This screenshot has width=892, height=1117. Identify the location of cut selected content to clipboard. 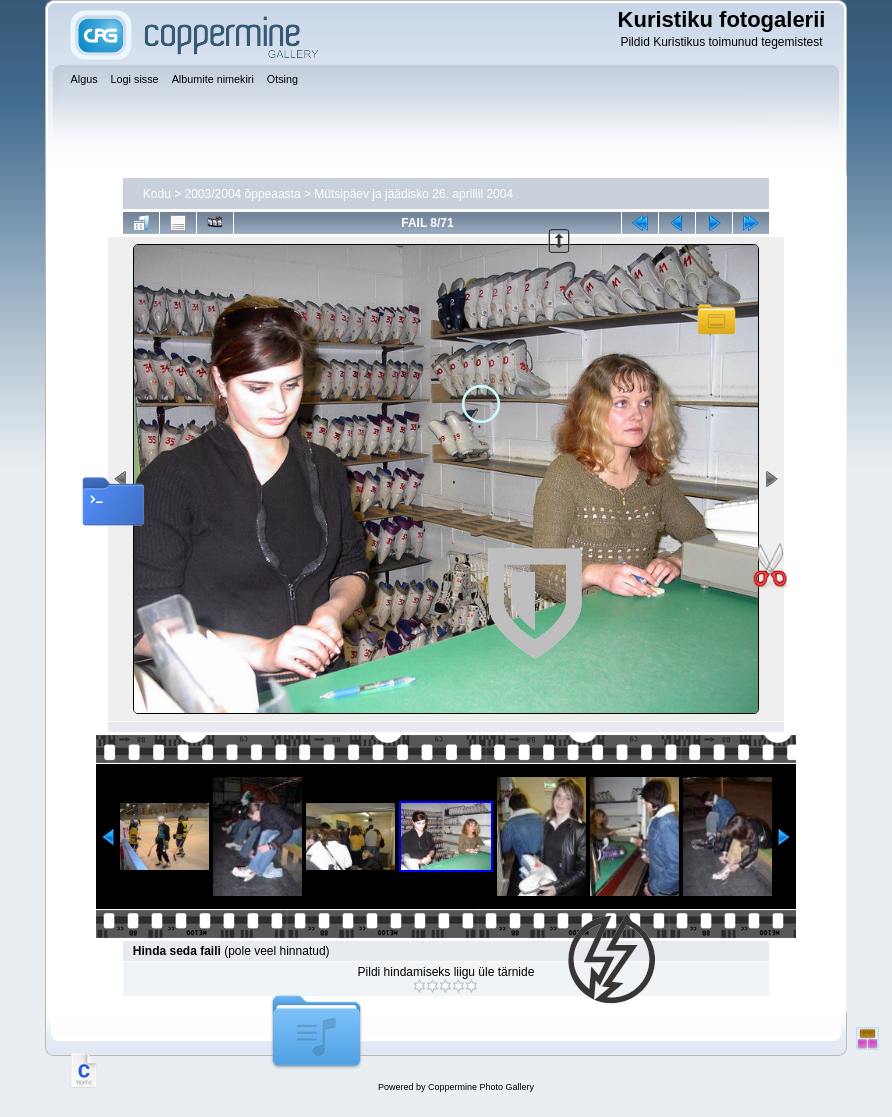
(769, 564).